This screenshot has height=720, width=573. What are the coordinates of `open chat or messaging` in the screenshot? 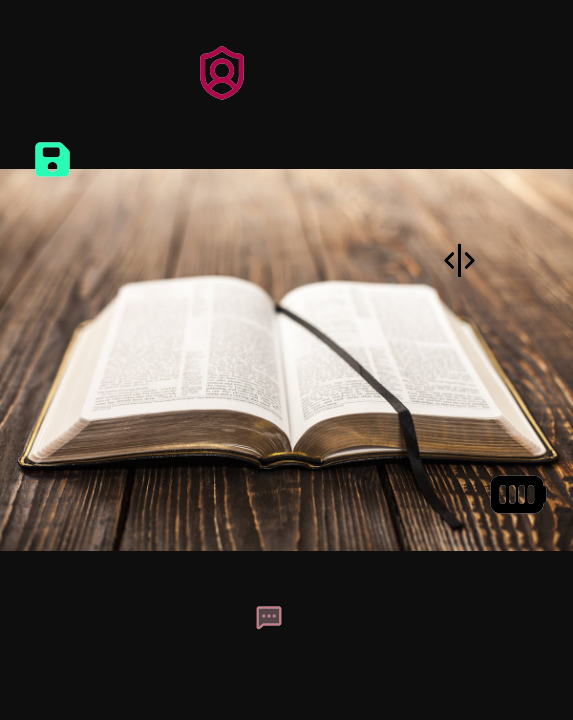 It's located at (269, 616).